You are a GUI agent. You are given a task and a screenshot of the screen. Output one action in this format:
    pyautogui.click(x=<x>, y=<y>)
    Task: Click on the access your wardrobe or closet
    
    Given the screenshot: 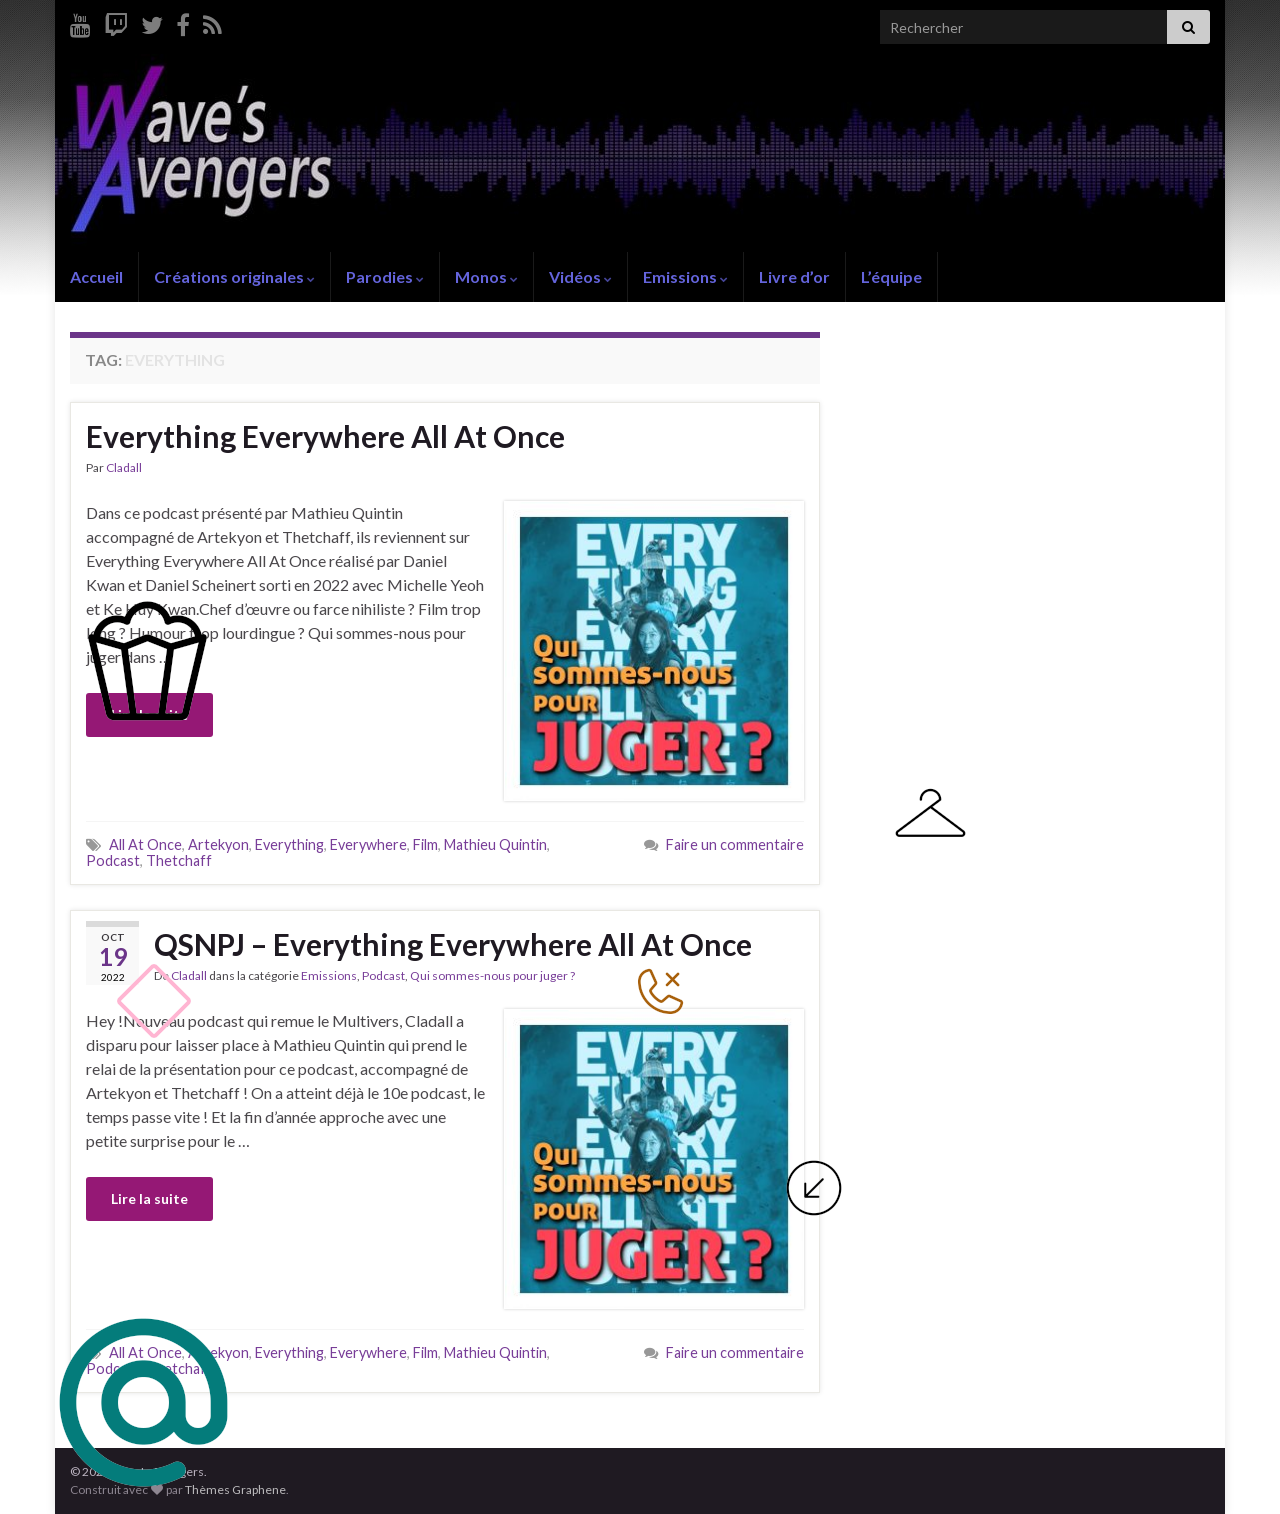 What is the action you would take?
    pyautogui.click(x=930, y=816)
    